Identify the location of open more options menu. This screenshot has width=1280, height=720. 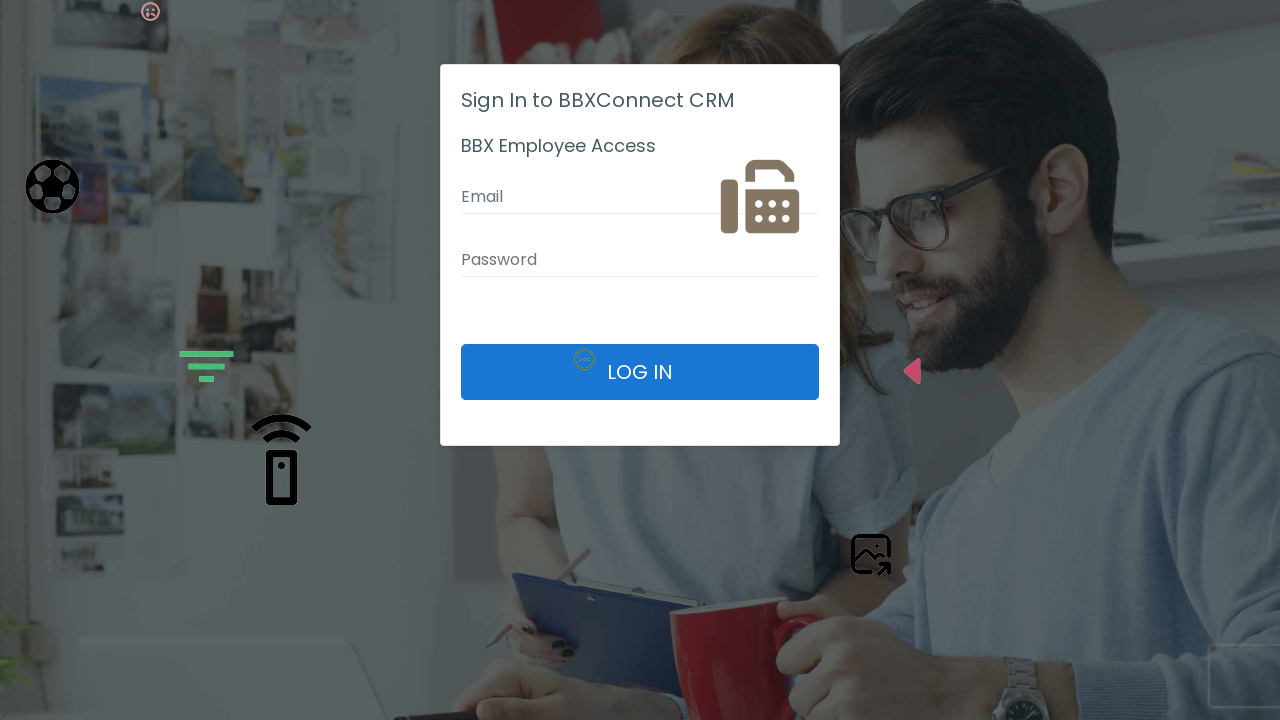
(584, 359).